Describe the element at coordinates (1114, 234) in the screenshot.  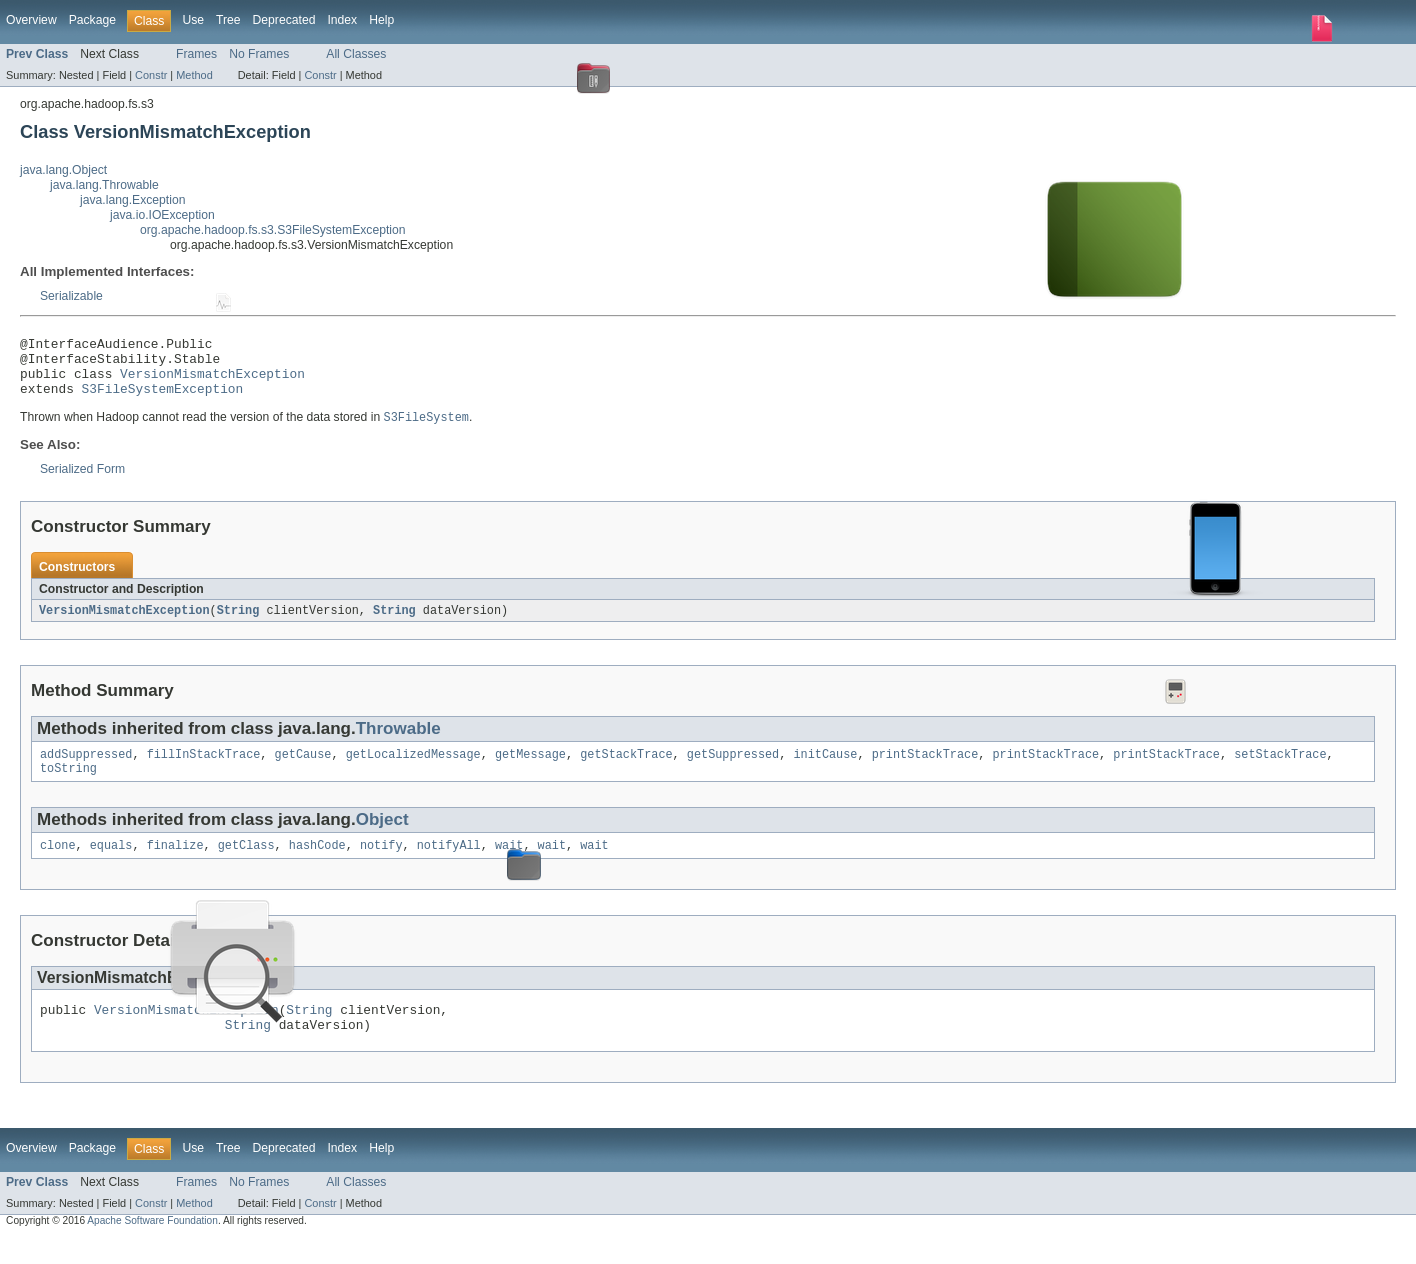
I see `access desktop folder` at that location.